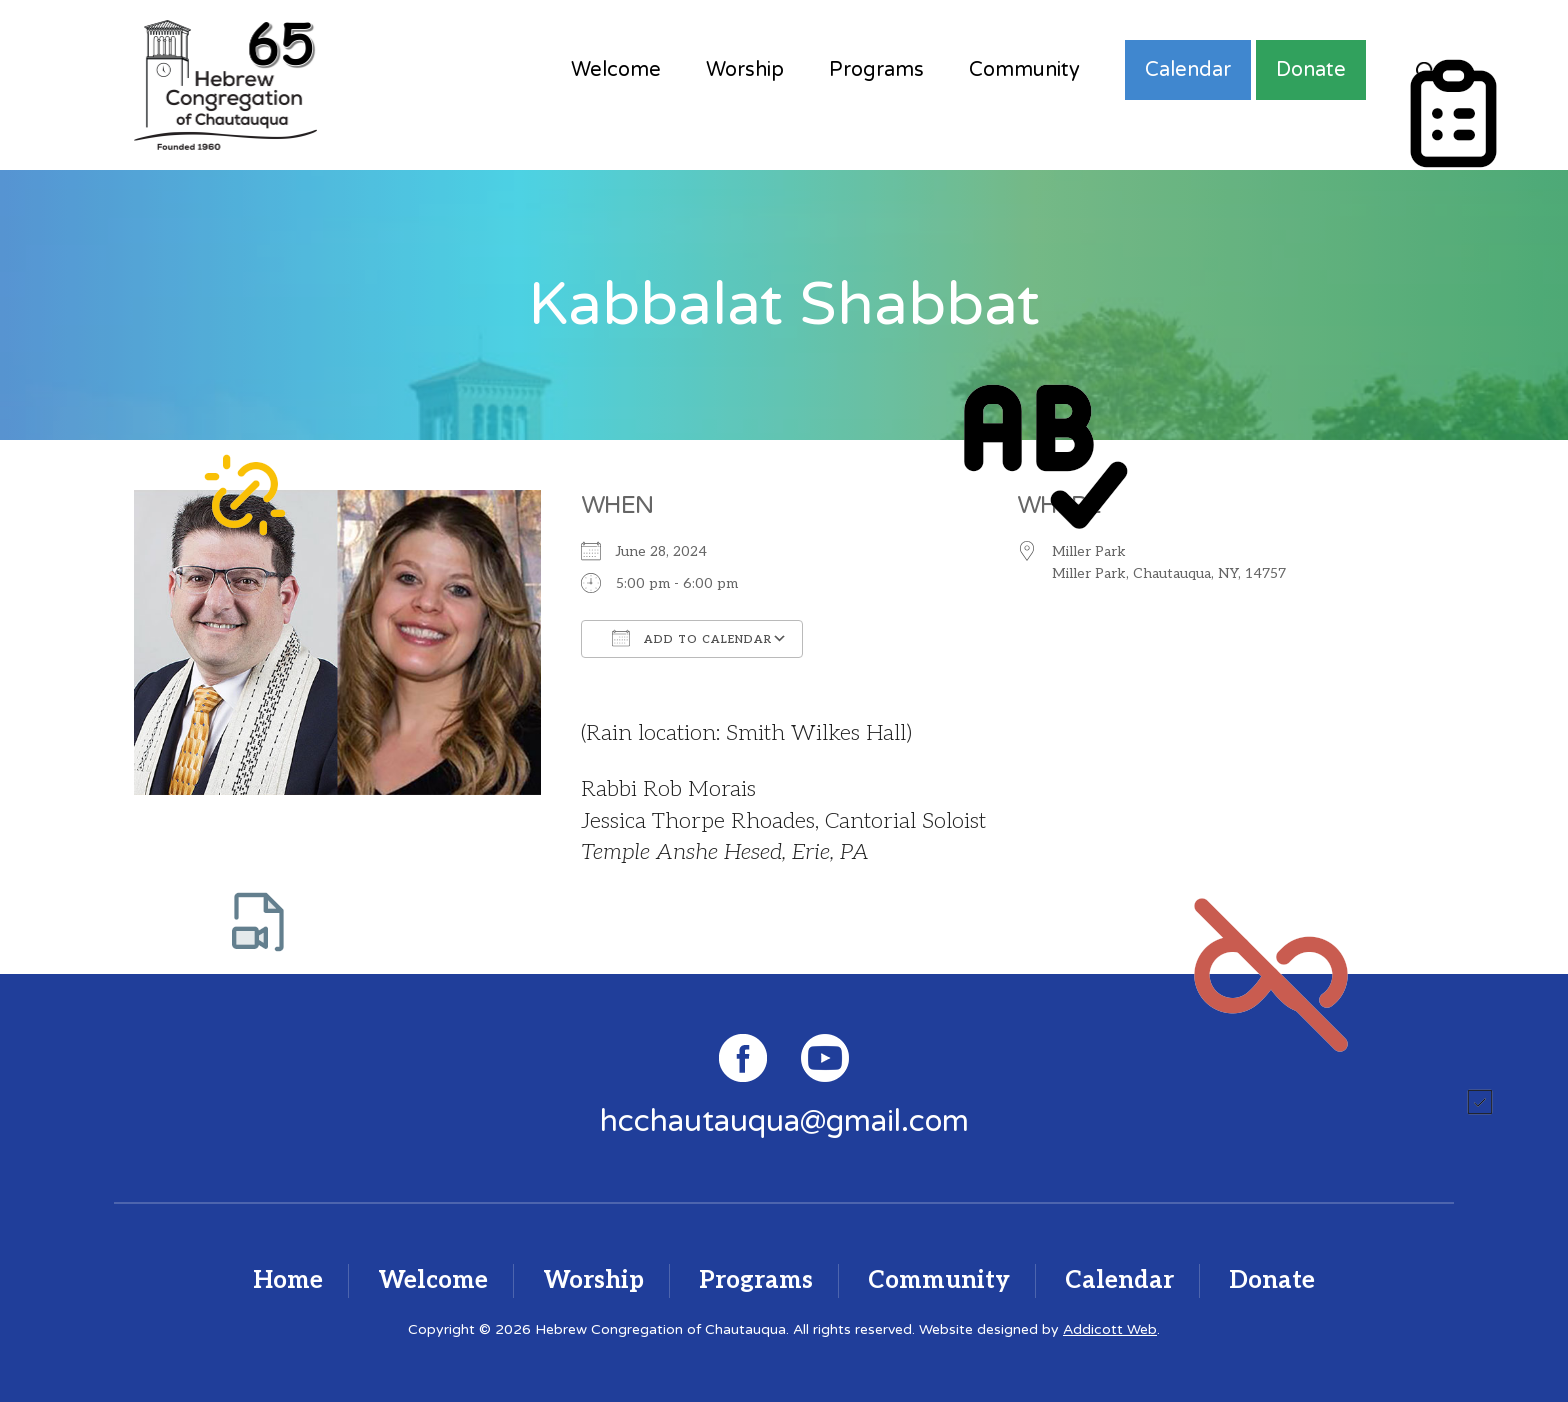 The height and width of the screenshot is (1402, 1568). Describe the element at coordinates (245, 495) in the screenshot. I see `remove or break a hyperlink` at that location.